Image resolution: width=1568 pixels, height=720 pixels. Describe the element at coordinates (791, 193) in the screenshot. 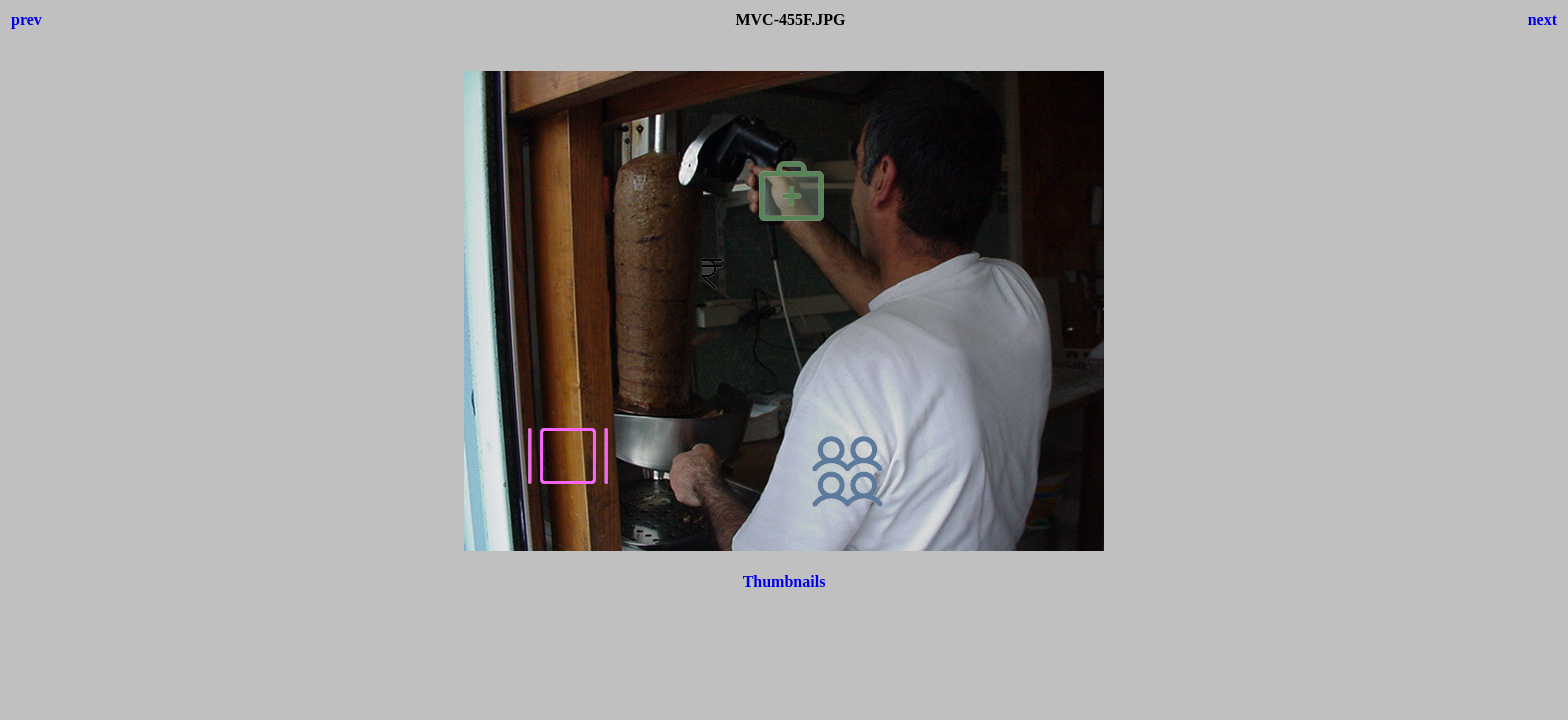

I see `access medical or health resources` at that location.